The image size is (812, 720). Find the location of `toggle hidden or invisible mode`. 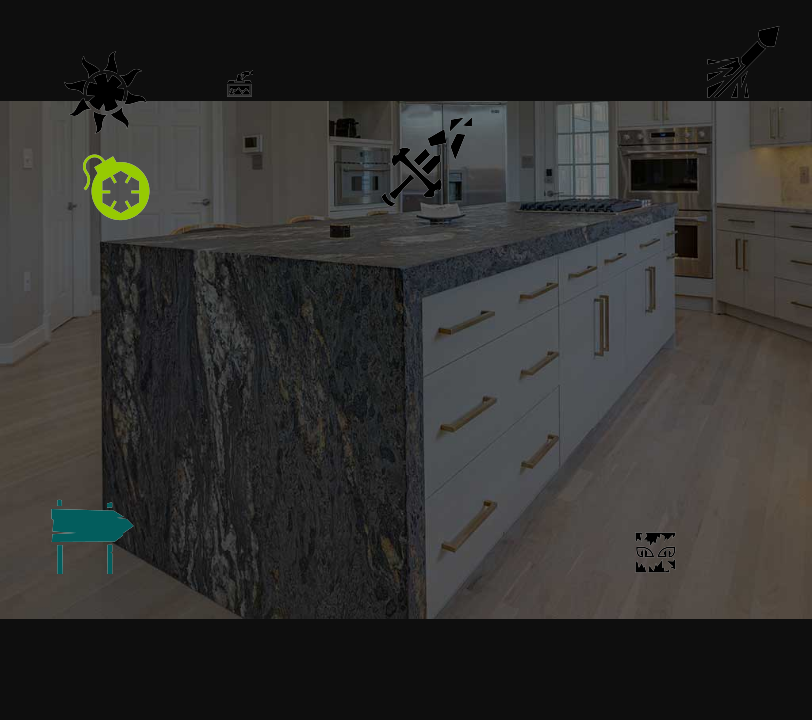

toggle hidden or invisible mode is located at coordinates (655, 552).